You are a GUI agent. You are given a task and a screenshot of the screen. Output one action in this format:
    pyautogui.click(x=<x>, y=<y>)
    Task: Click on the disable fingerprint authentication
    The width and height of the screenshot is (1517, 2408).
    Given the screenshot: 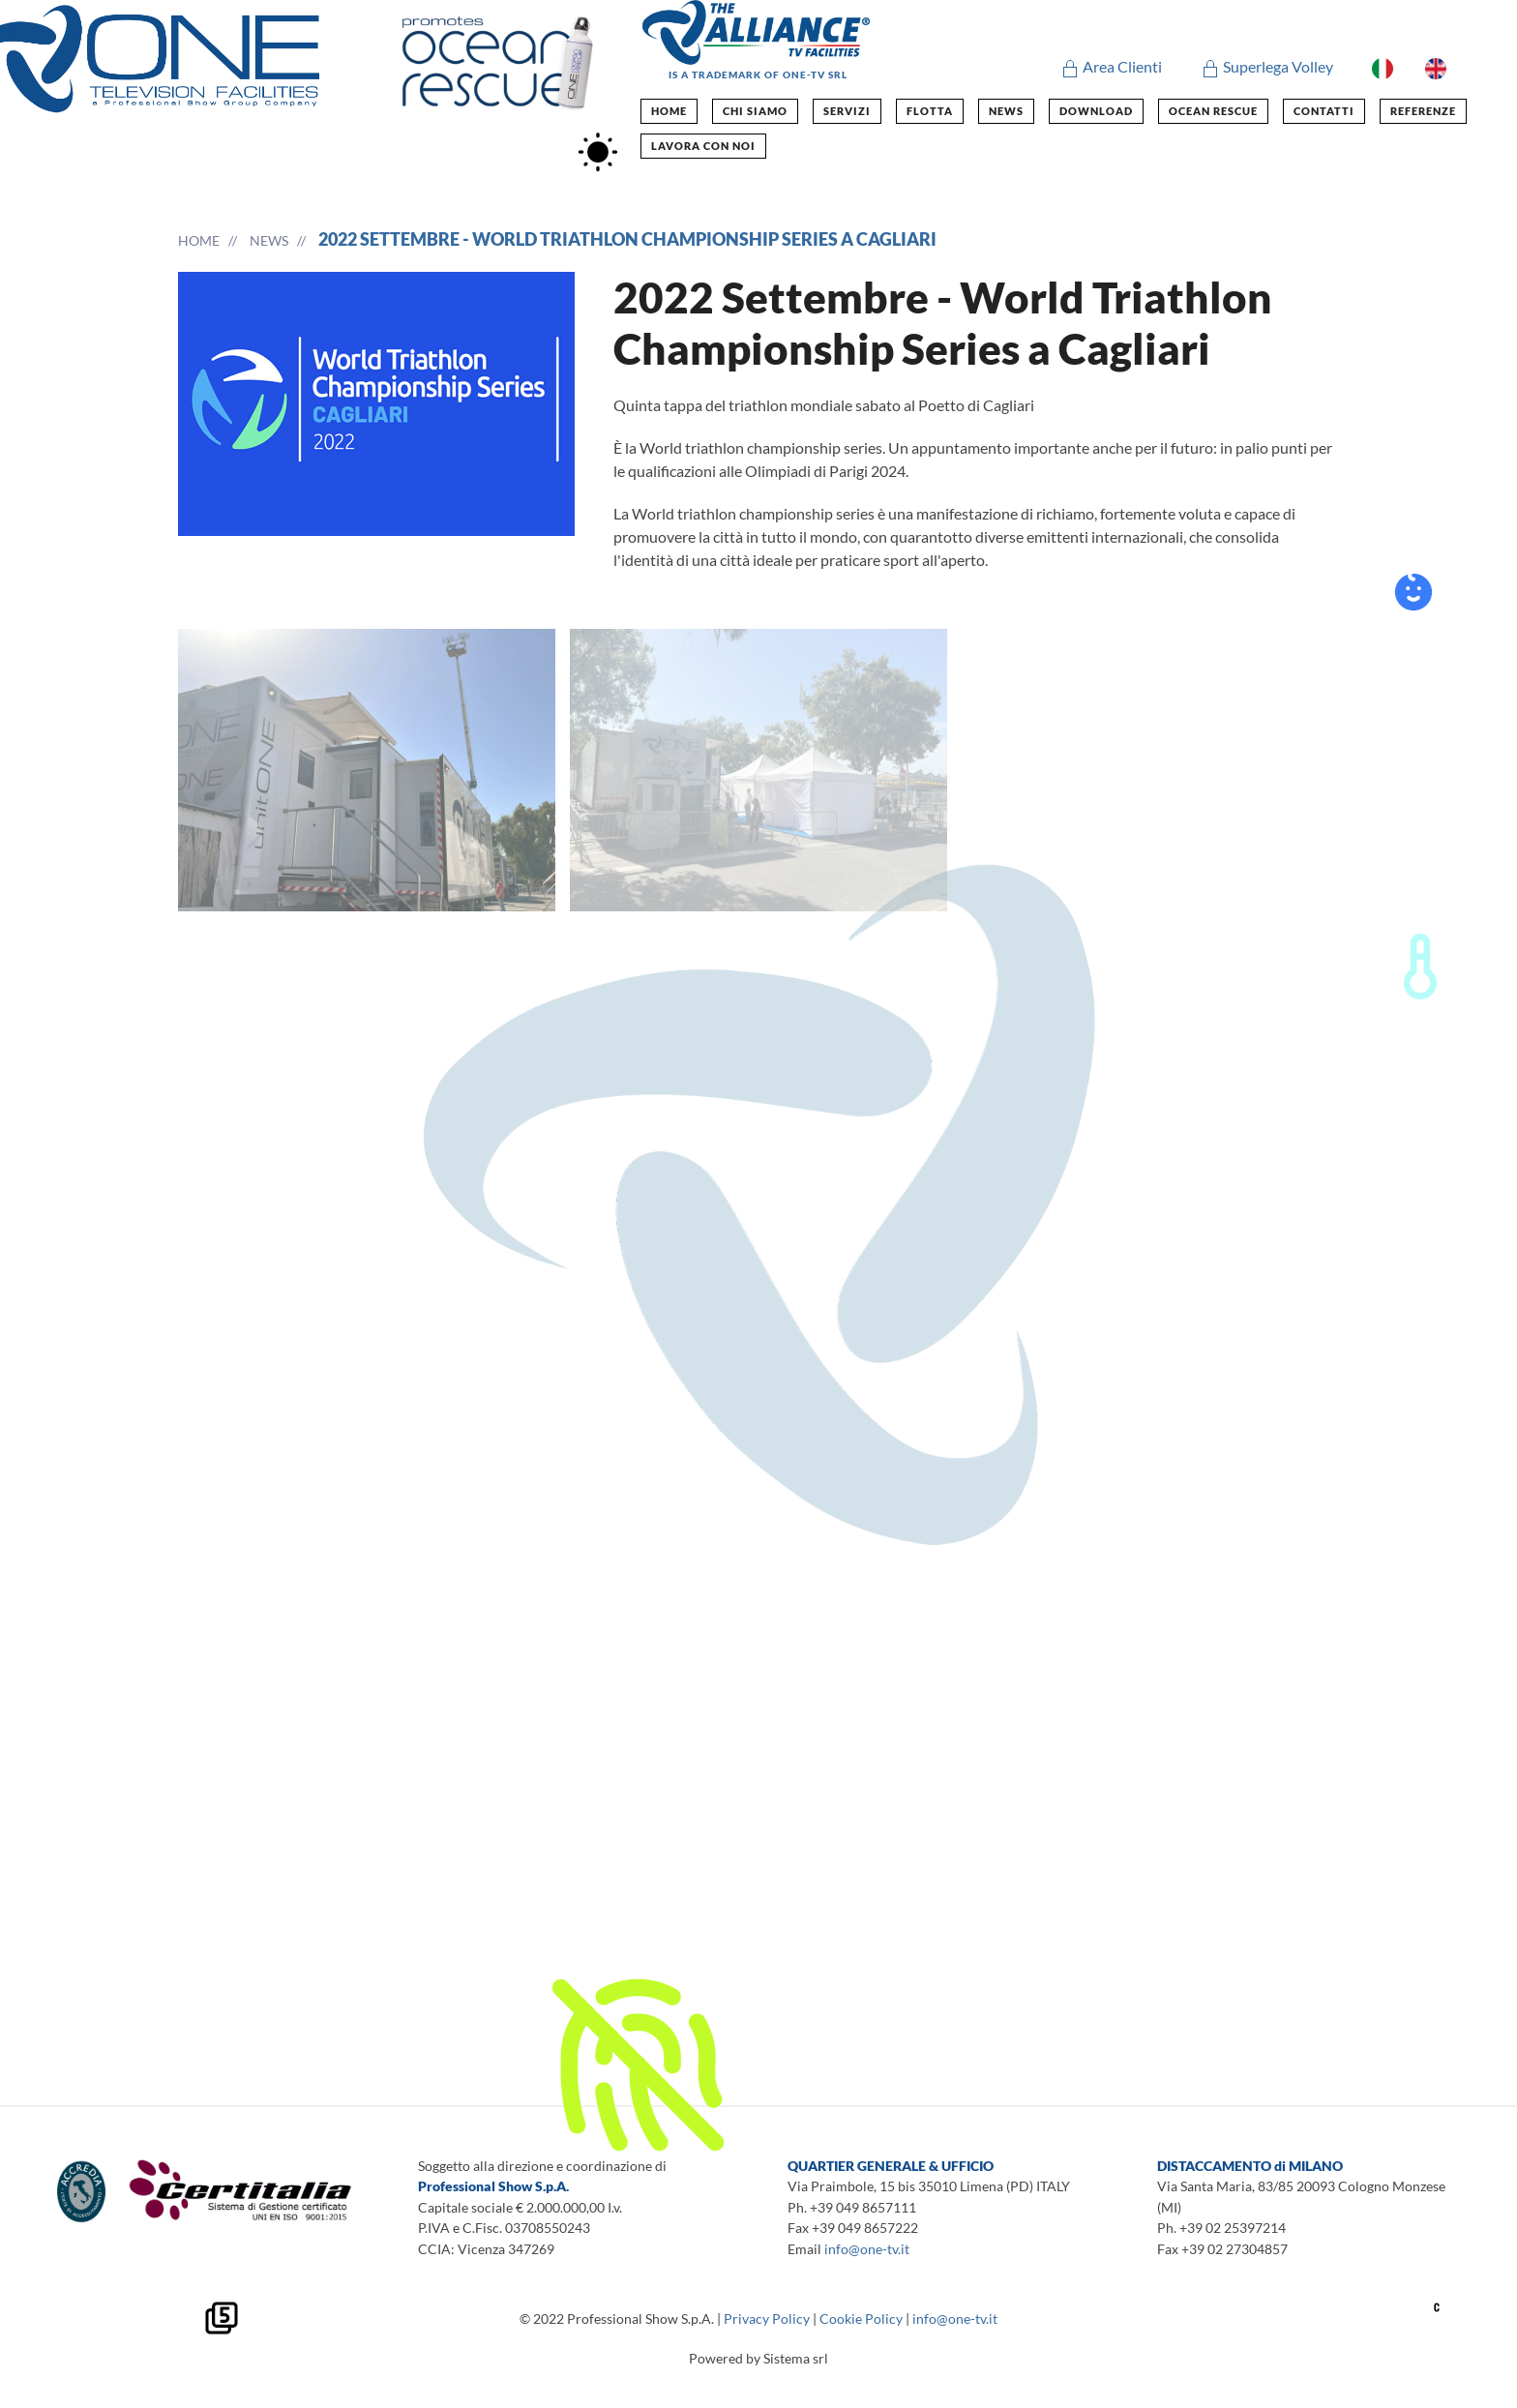 What is the action you would take?
    pyautogui.click(x=638, y=2065)
    